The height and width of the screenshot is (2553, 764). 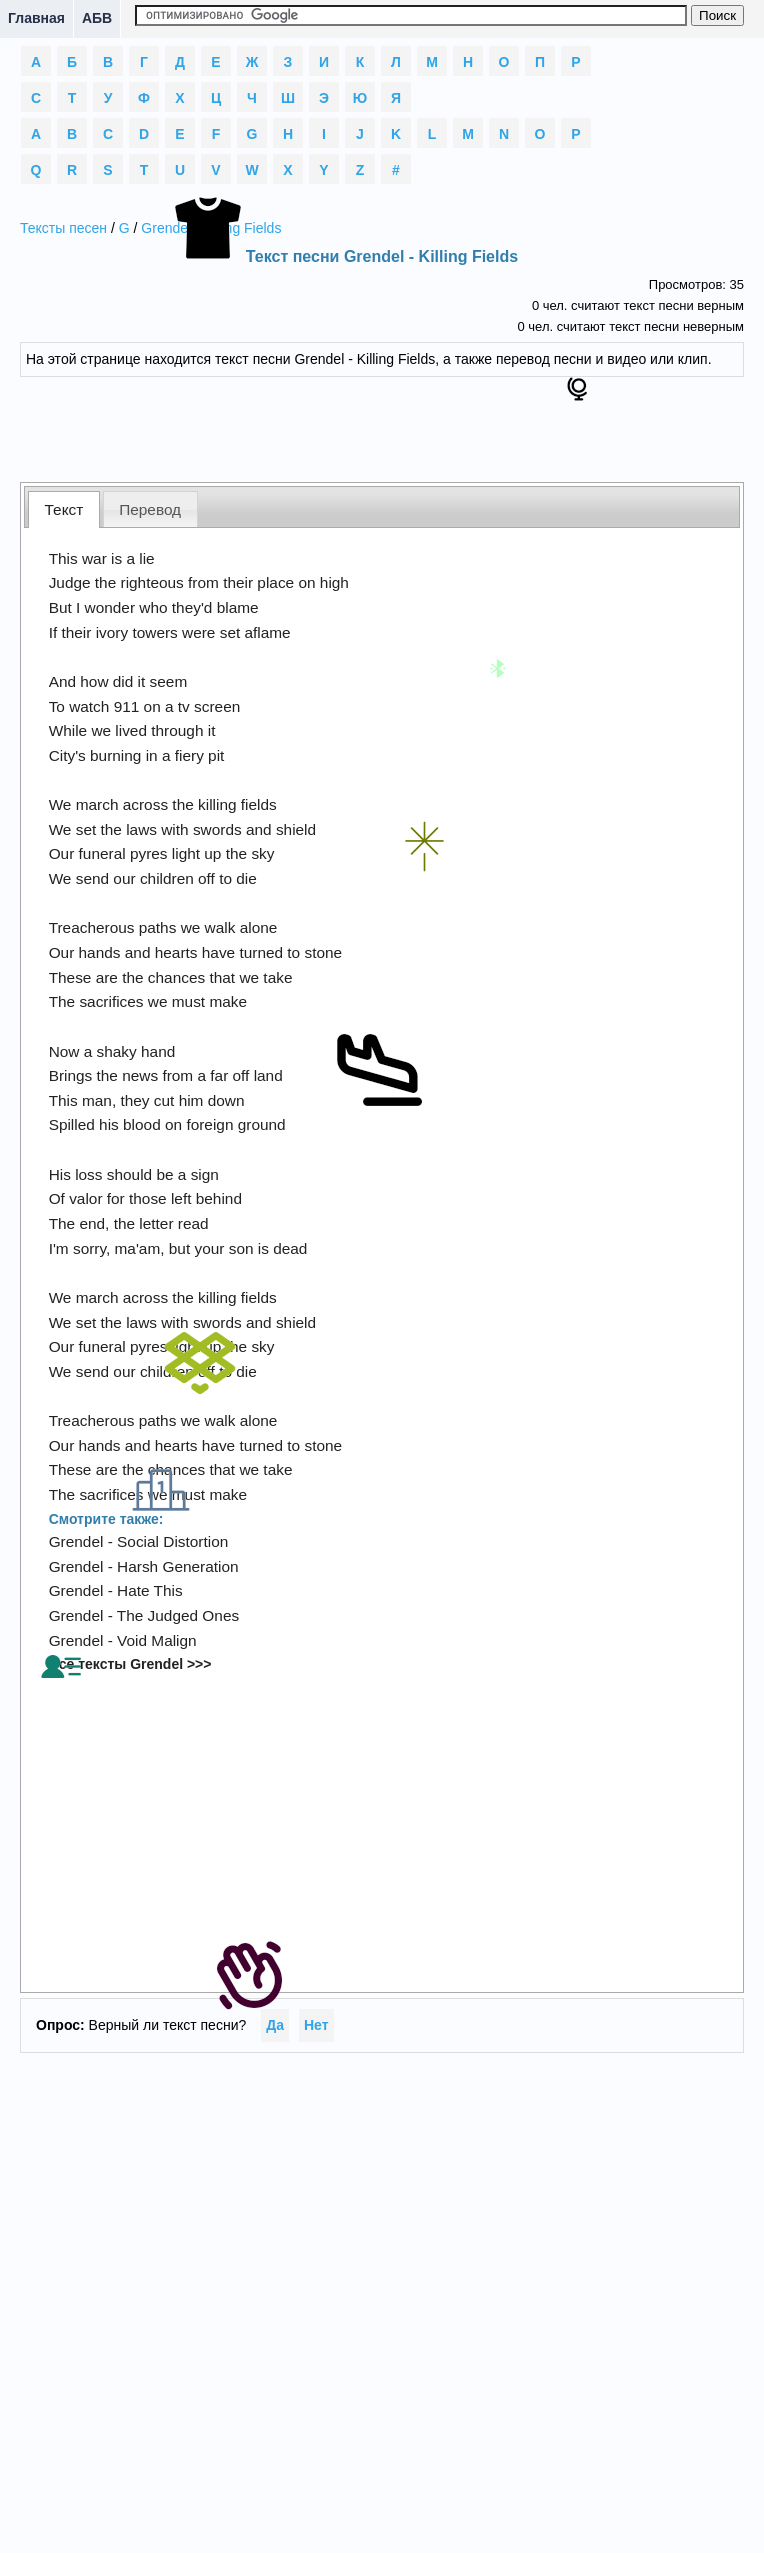 I want to click on send a greeting or wave to someone, so click(x=249, y=1975).